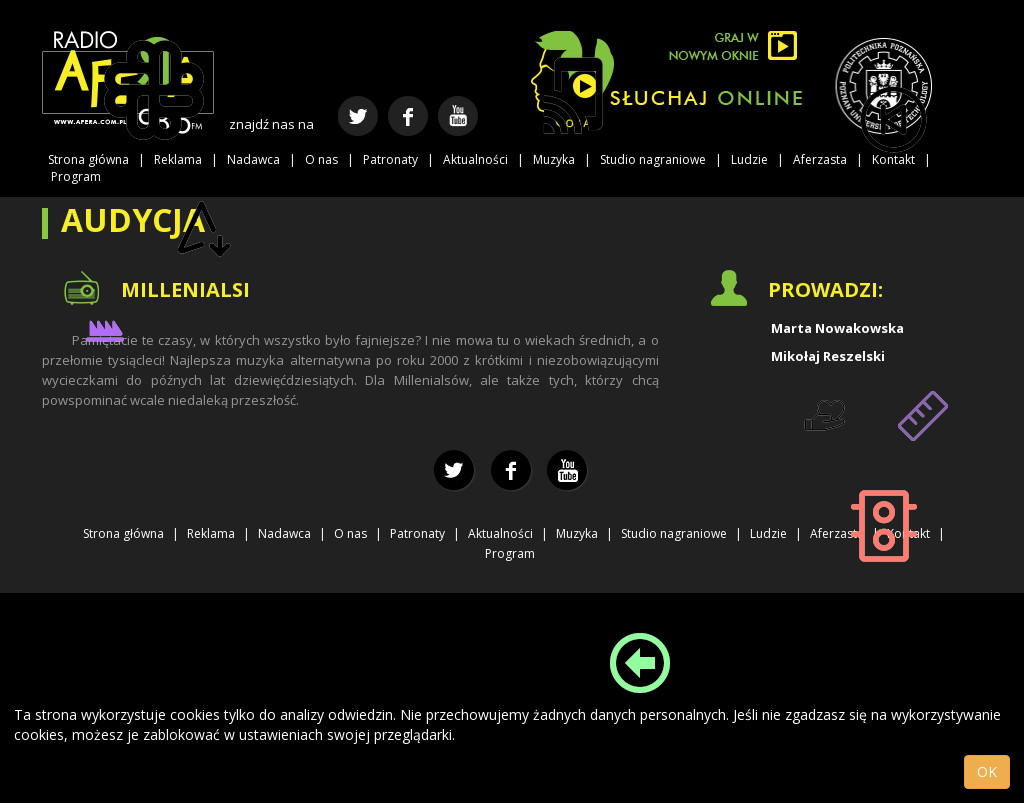  Describe the element at coordinates (640, 663) in the screenshot. I see `go back to the previous screen` at that location.